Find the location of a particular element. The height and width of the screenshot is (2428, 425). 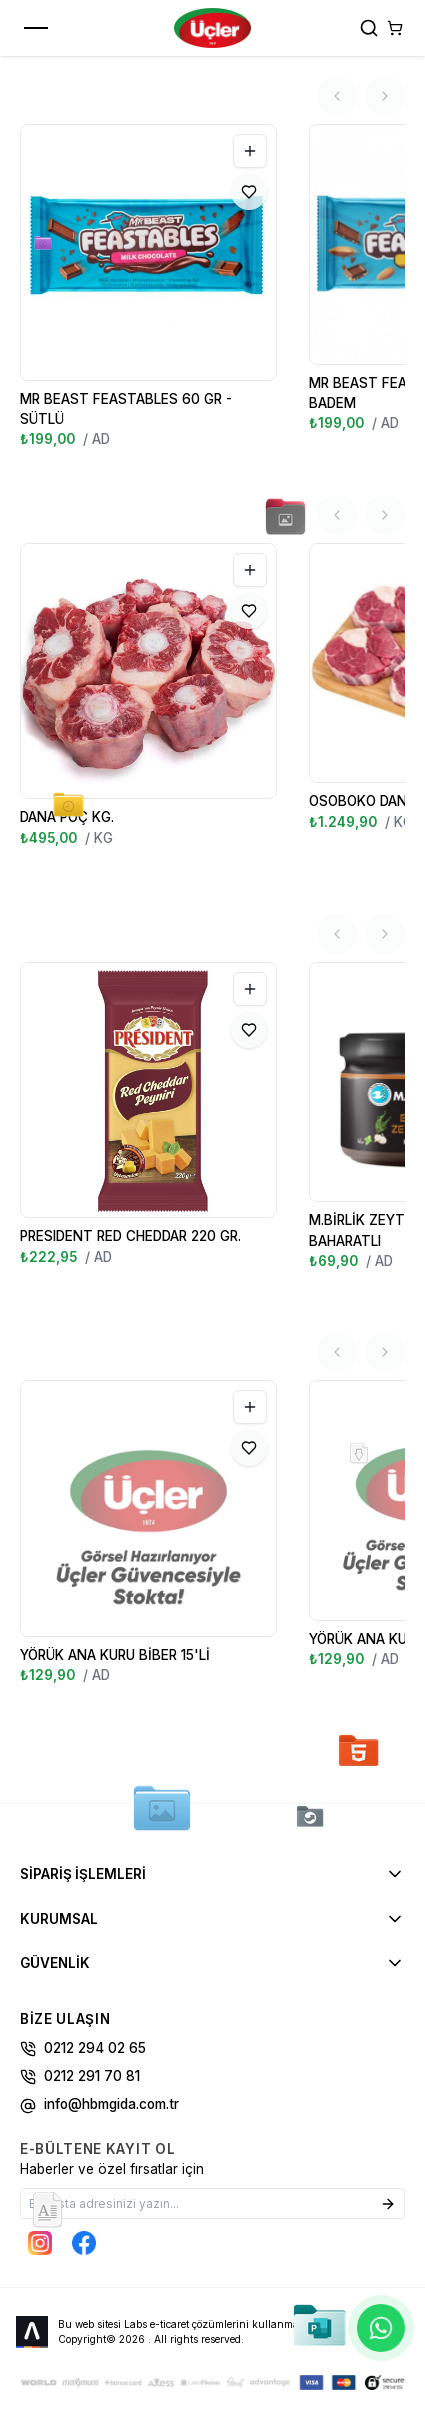

access temporary files folder is located at coordinates (68, 804).